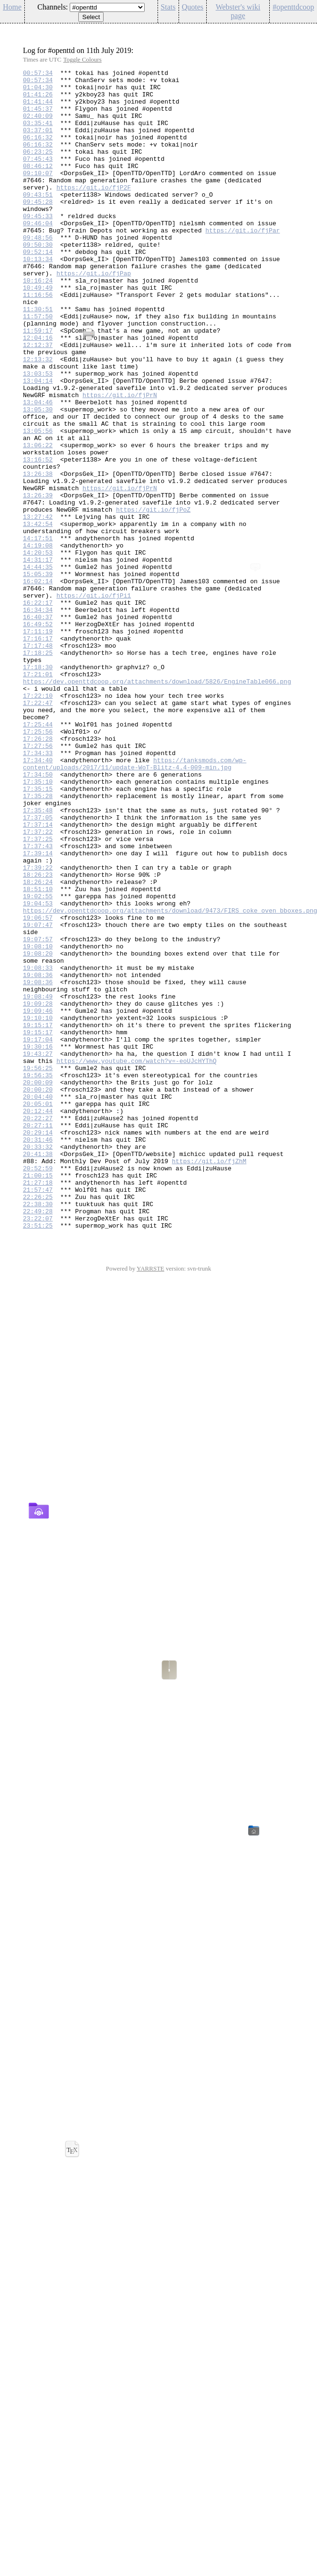 The height and width of the screenshot is (2576, 317). Describe the element at coordinates (254, 1830) in the screenshot. I see `access your home folder` at that location.